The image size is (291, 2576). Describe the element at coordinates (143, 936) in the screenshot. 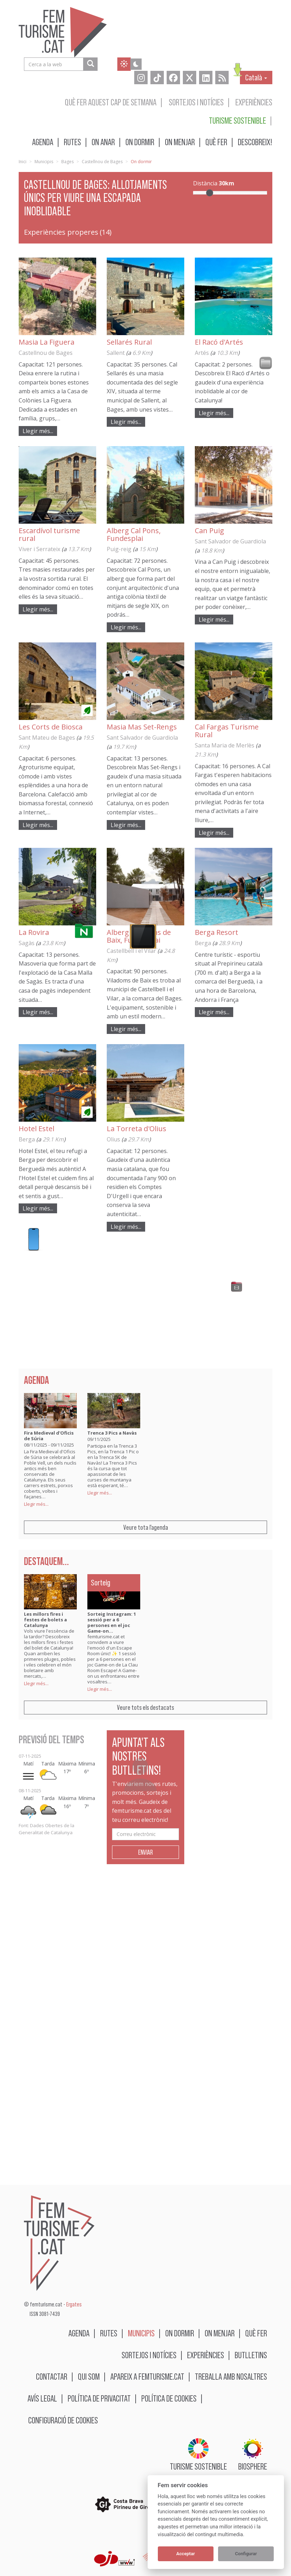

I see `iPod nano device in orange` at that location.